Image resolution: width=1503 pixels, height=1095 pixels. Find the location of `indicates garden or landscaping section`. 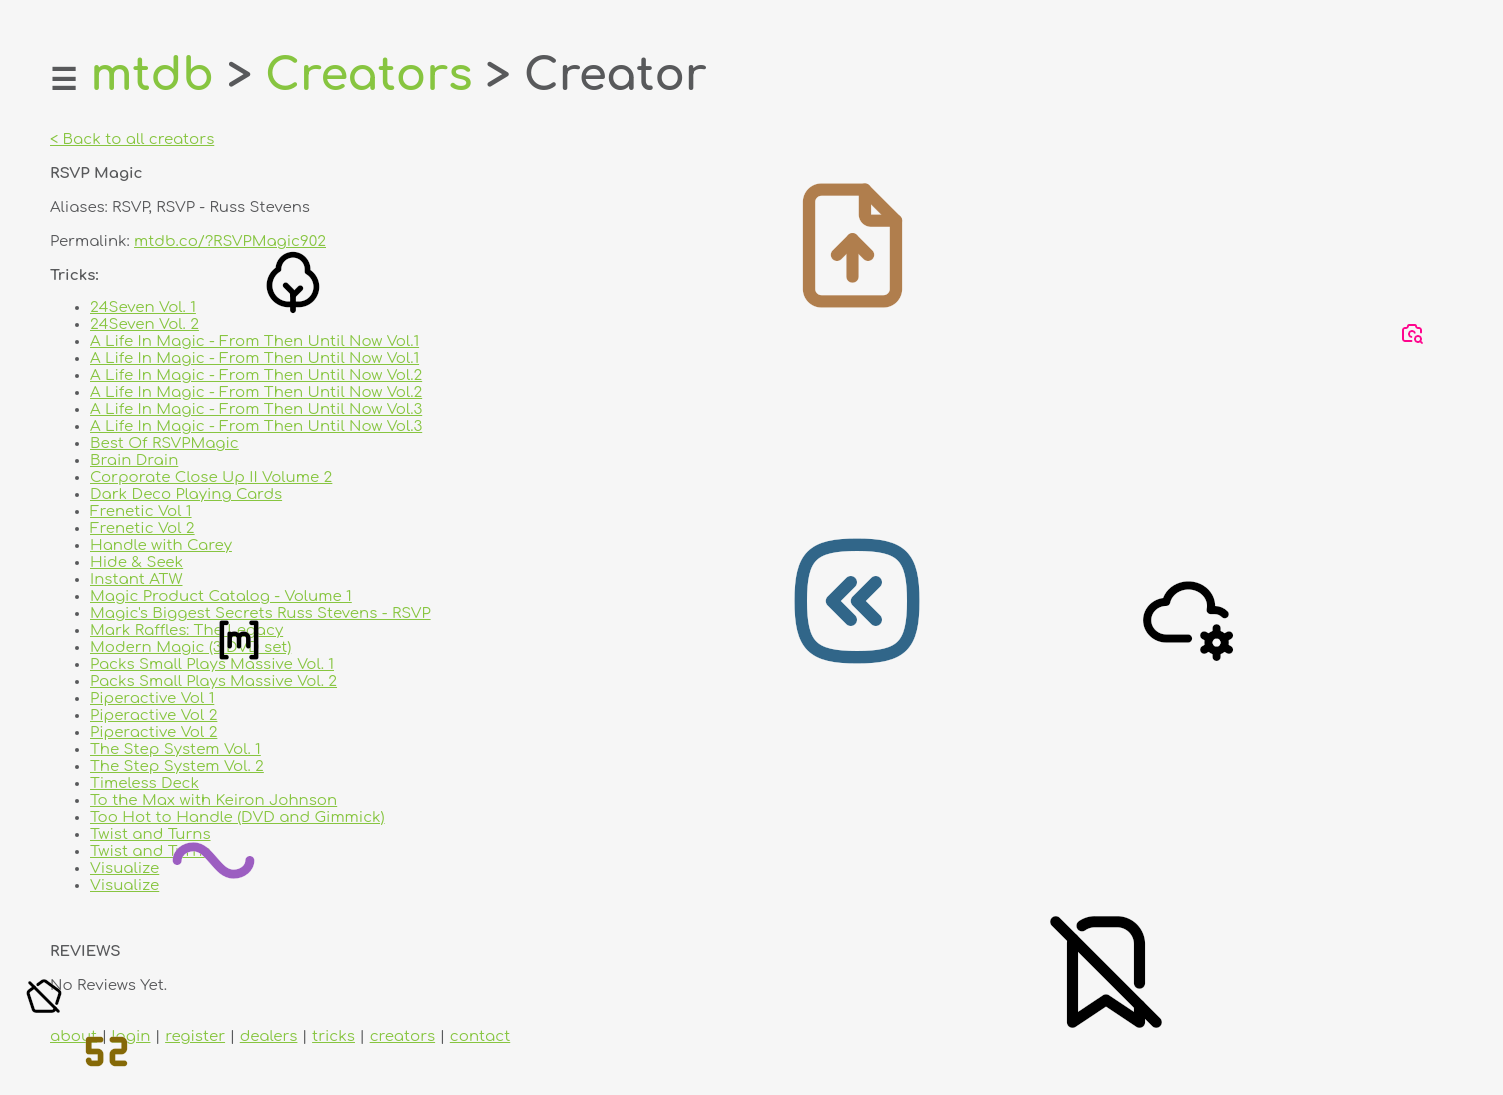

indicates garden or landscaping section is located at coordinates (293, 281).